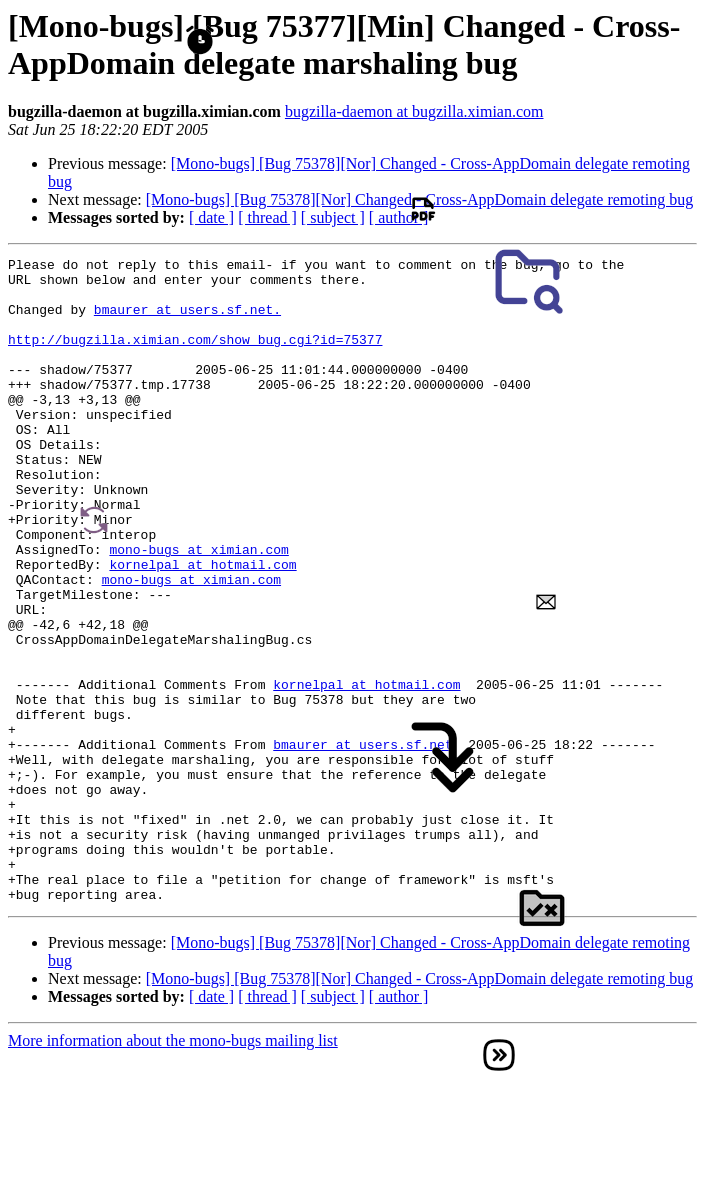 The height and width of the screenshot is (1187, 705). I want to click on access folder with validation rules, so click(542, 908).